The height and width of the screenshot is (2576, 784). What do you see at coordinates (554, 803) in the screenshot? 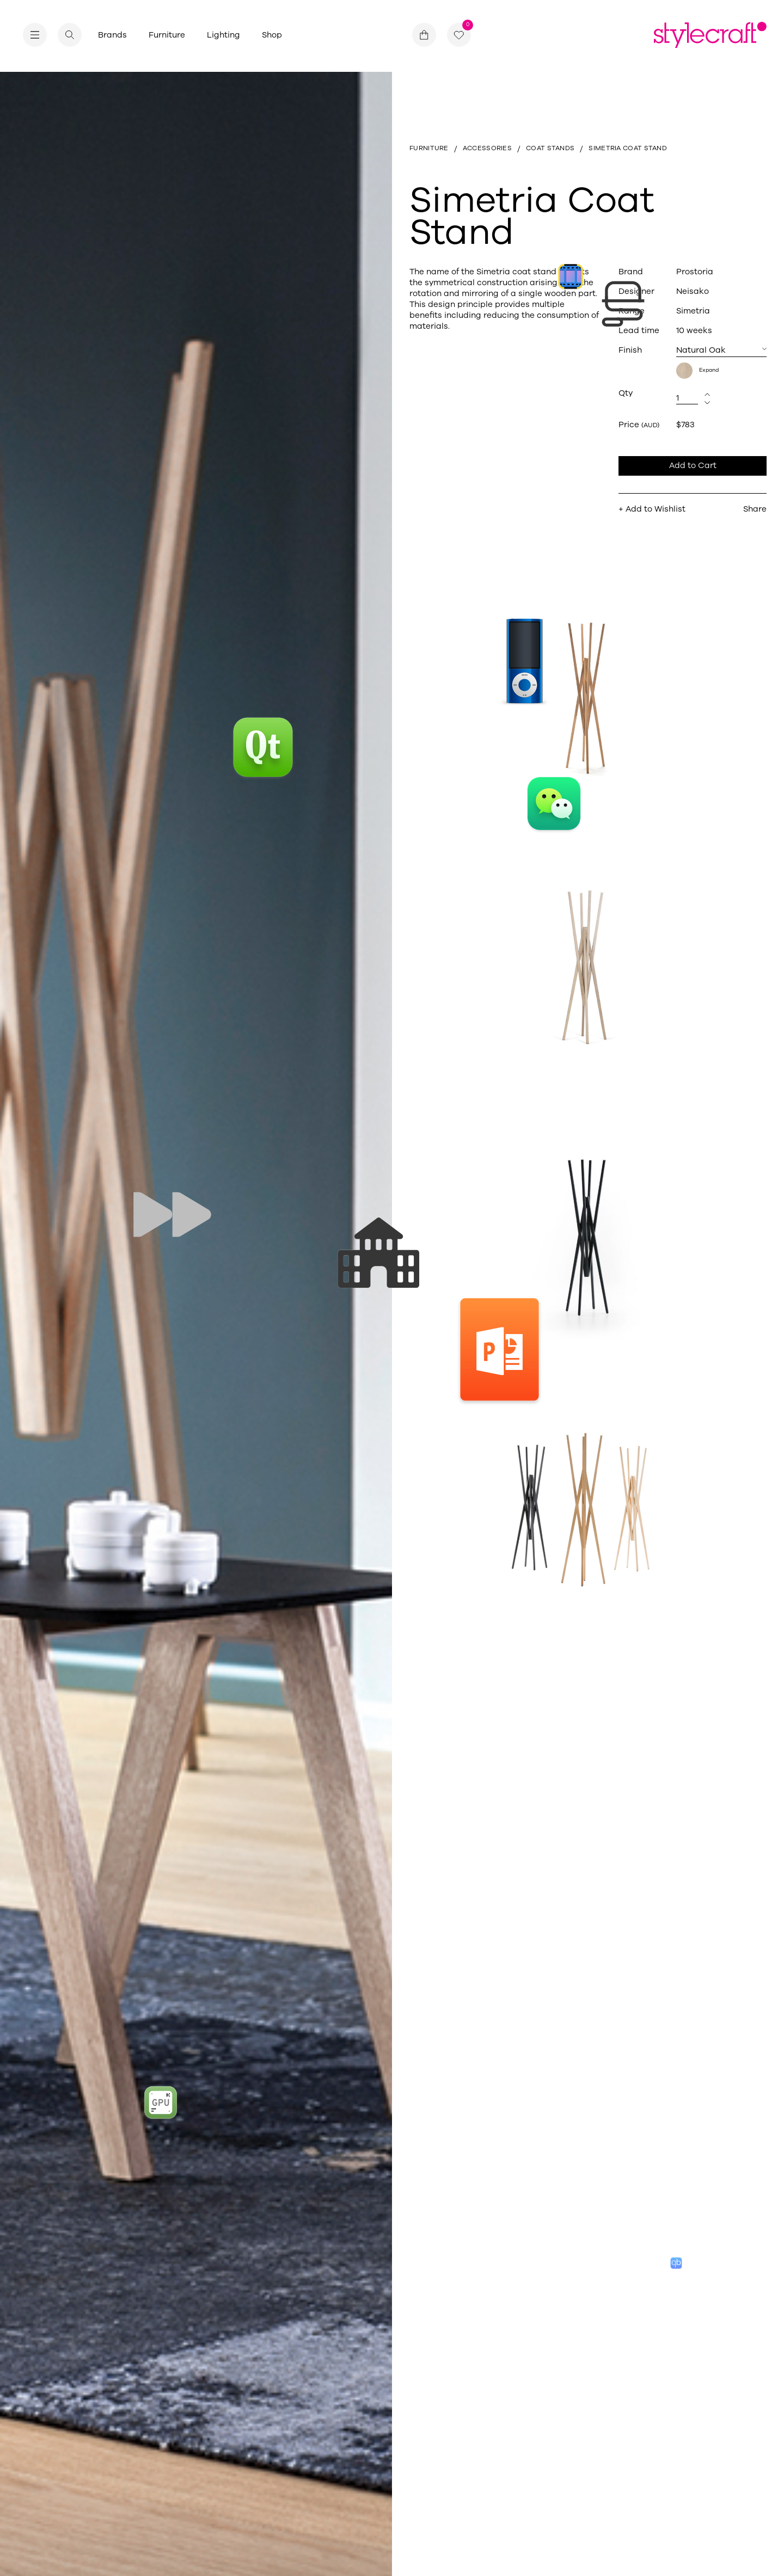
I see `open WeChat messaging app` at bounding box center [554, 803].